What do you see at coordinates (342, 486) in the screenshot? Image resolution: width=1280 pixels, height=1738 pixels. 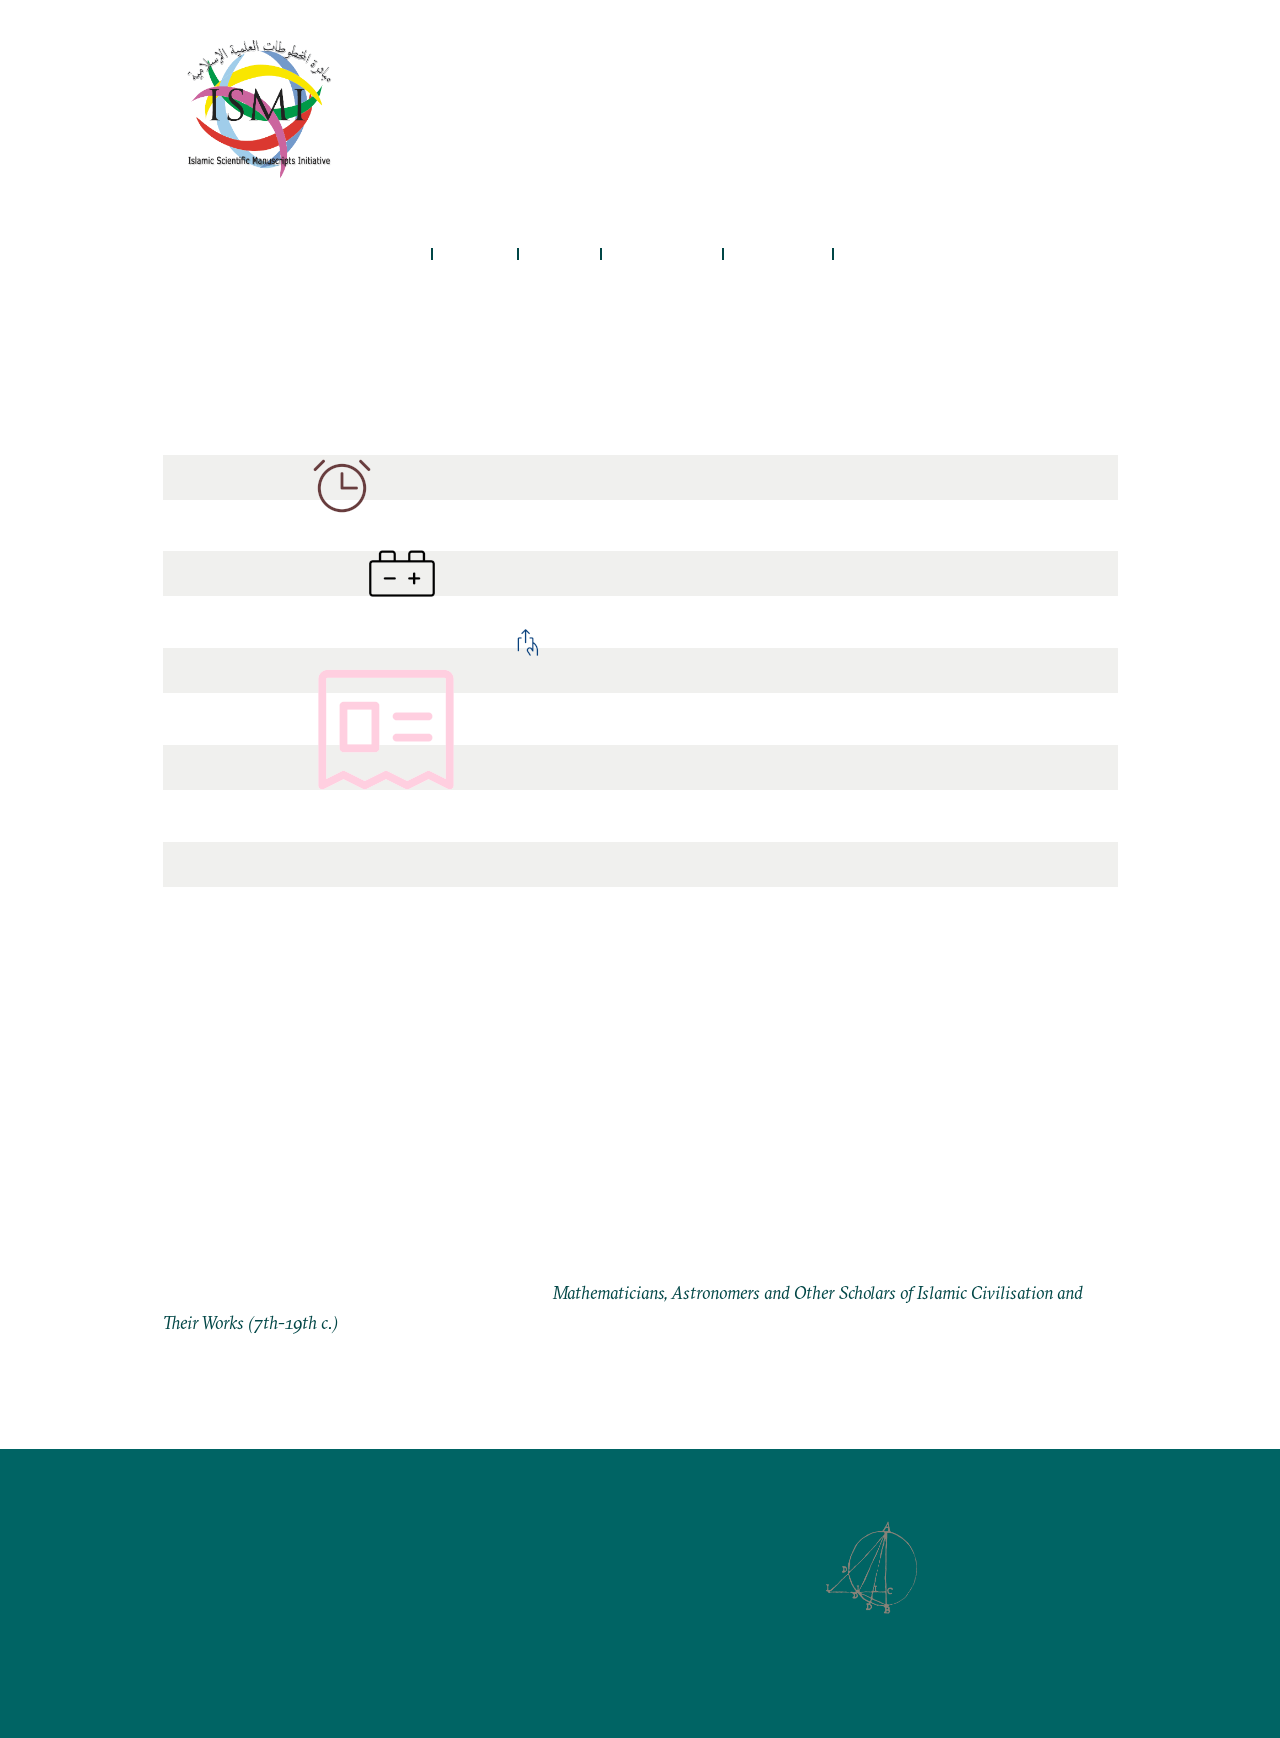 I see `set or manage alarms` at bounding box center [342, 486].